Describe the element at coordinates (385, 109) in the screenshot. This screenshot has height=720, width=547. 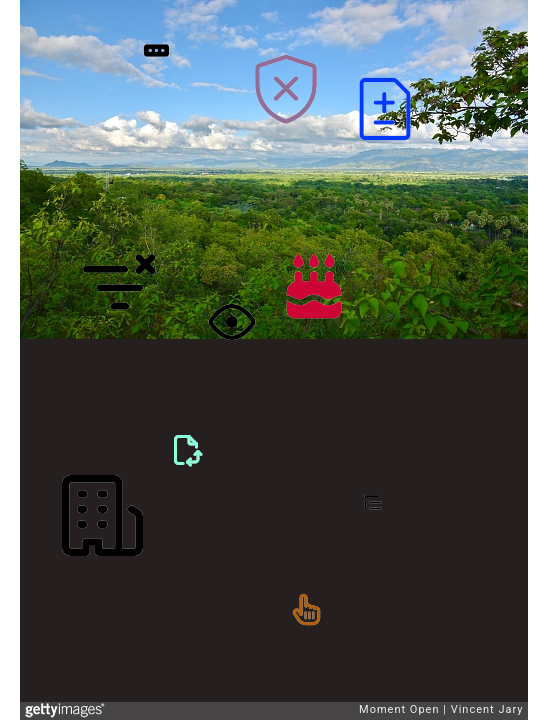
I see `view file differences or changes` at that location.